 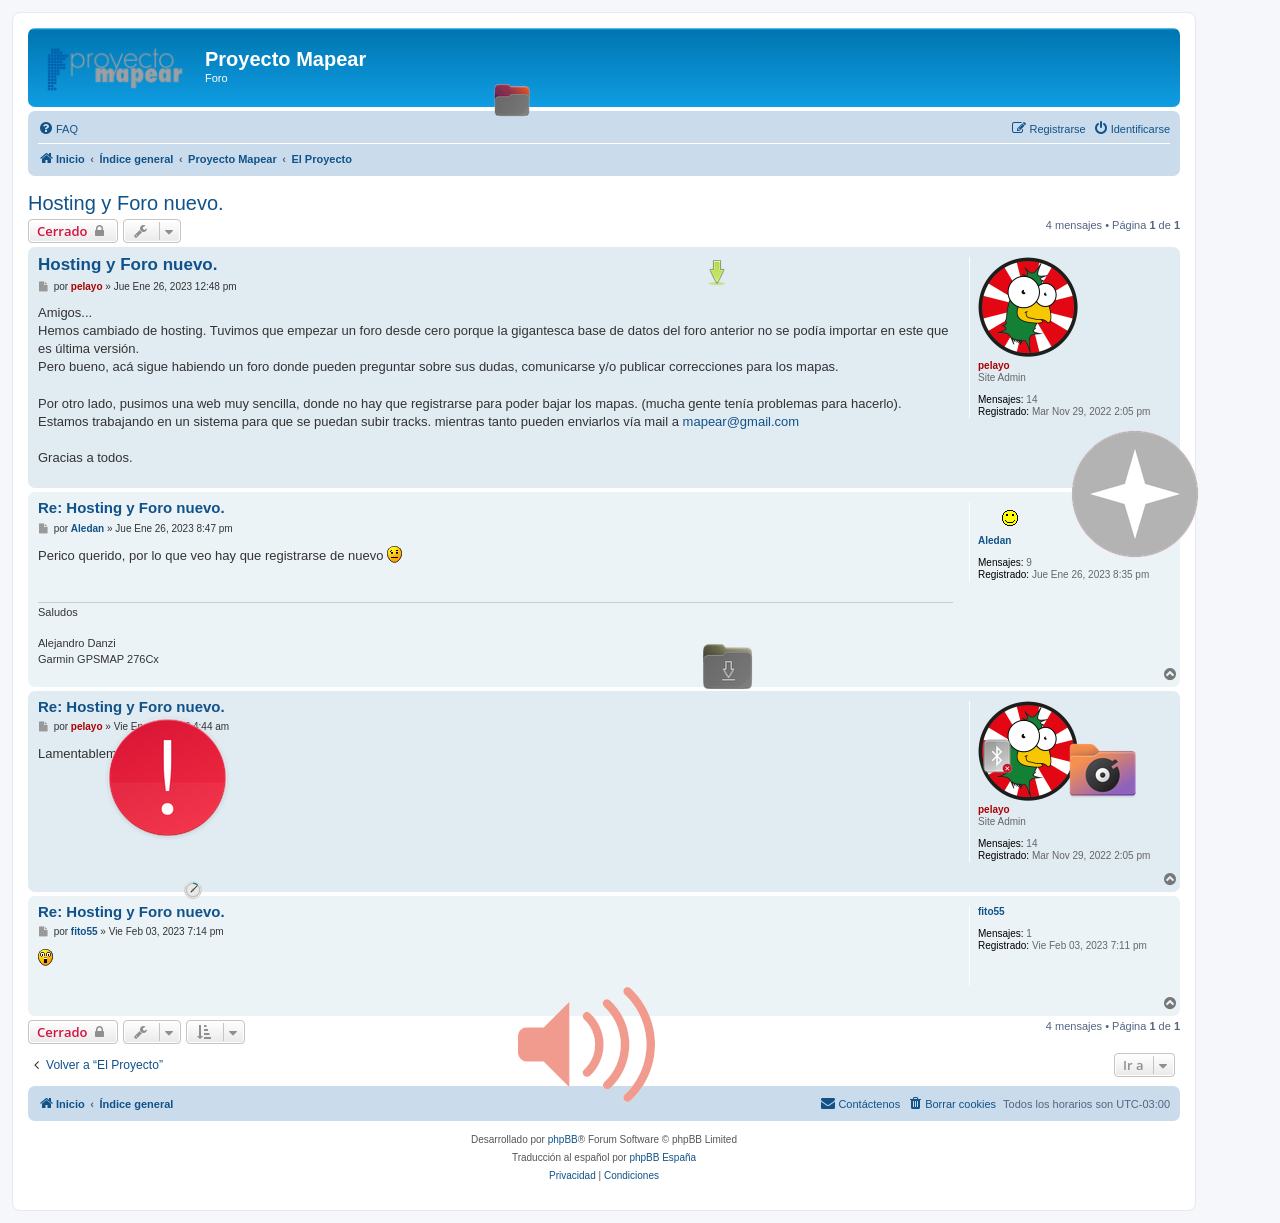 What do you see at coordinates (512, 100) in the screenshot?
I see `folder ready to accept dragged files` at bounding box center [512, 100].